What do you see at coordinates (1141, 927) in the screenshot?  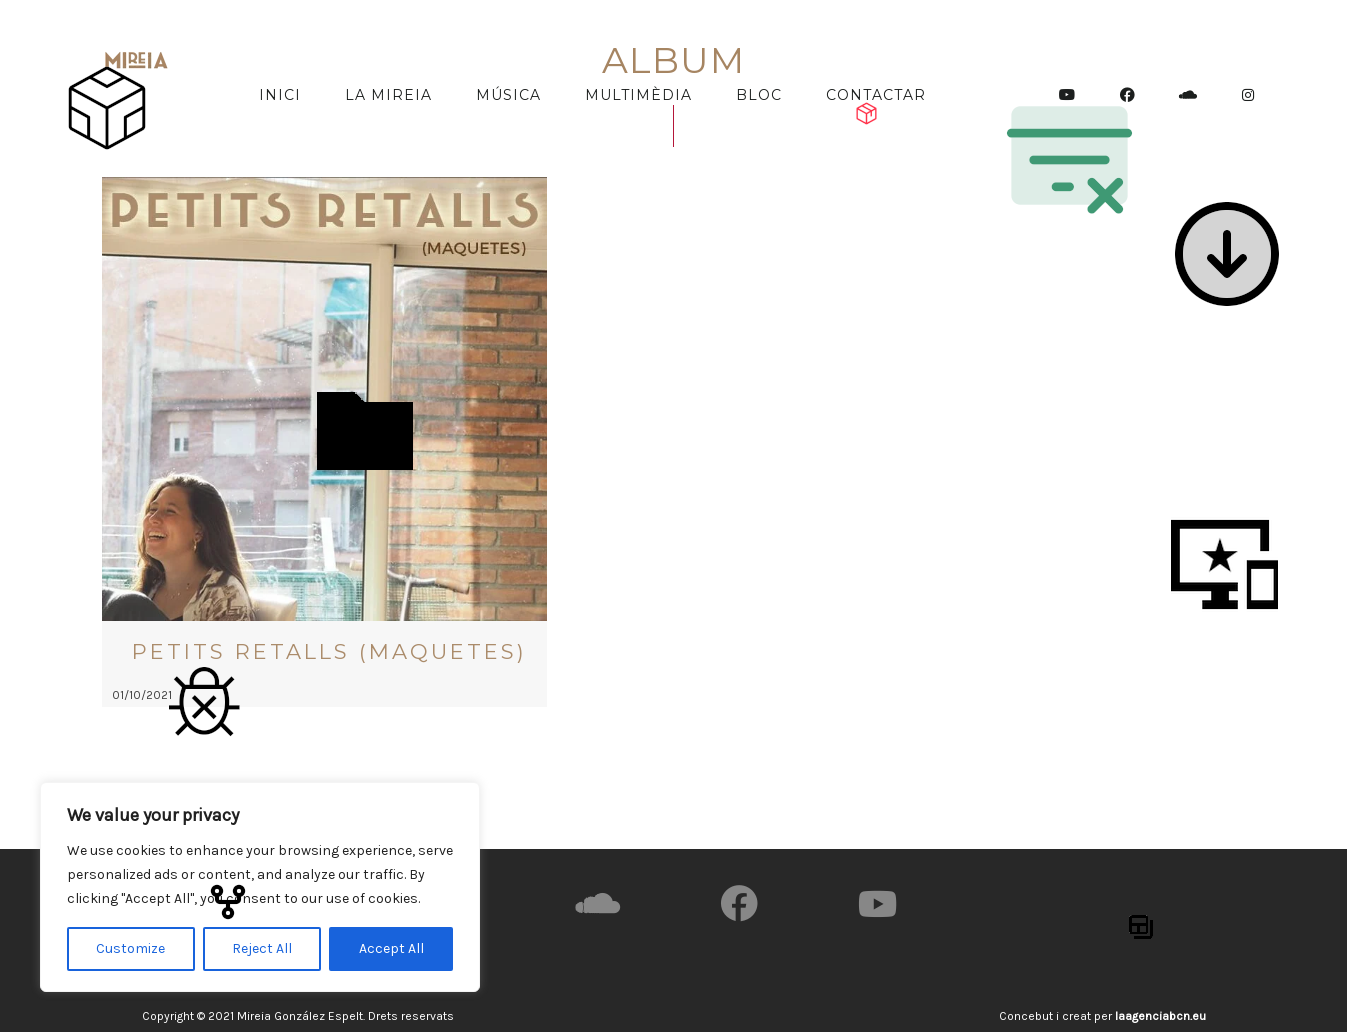 I see `create a backup copy of table data` at bounding box center [1141, 927].